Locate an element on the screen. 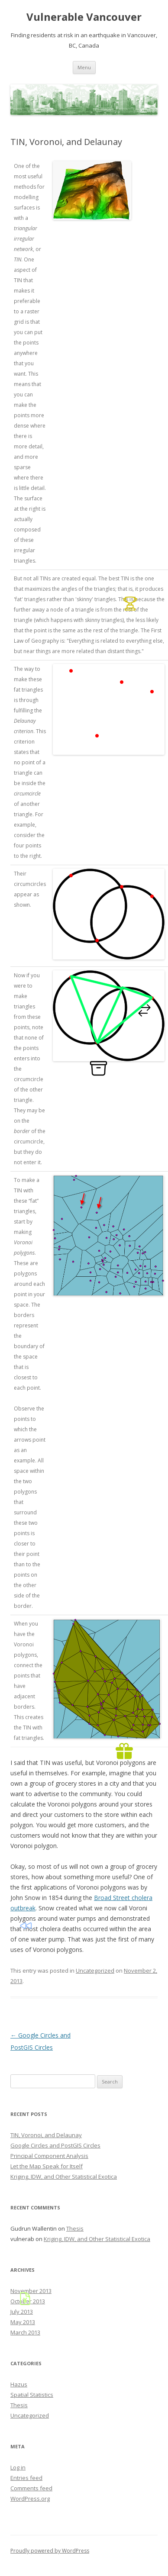 The height and width of the screenshot is (2576, 168). view yen currency document is located at coordinates (25, 2299).